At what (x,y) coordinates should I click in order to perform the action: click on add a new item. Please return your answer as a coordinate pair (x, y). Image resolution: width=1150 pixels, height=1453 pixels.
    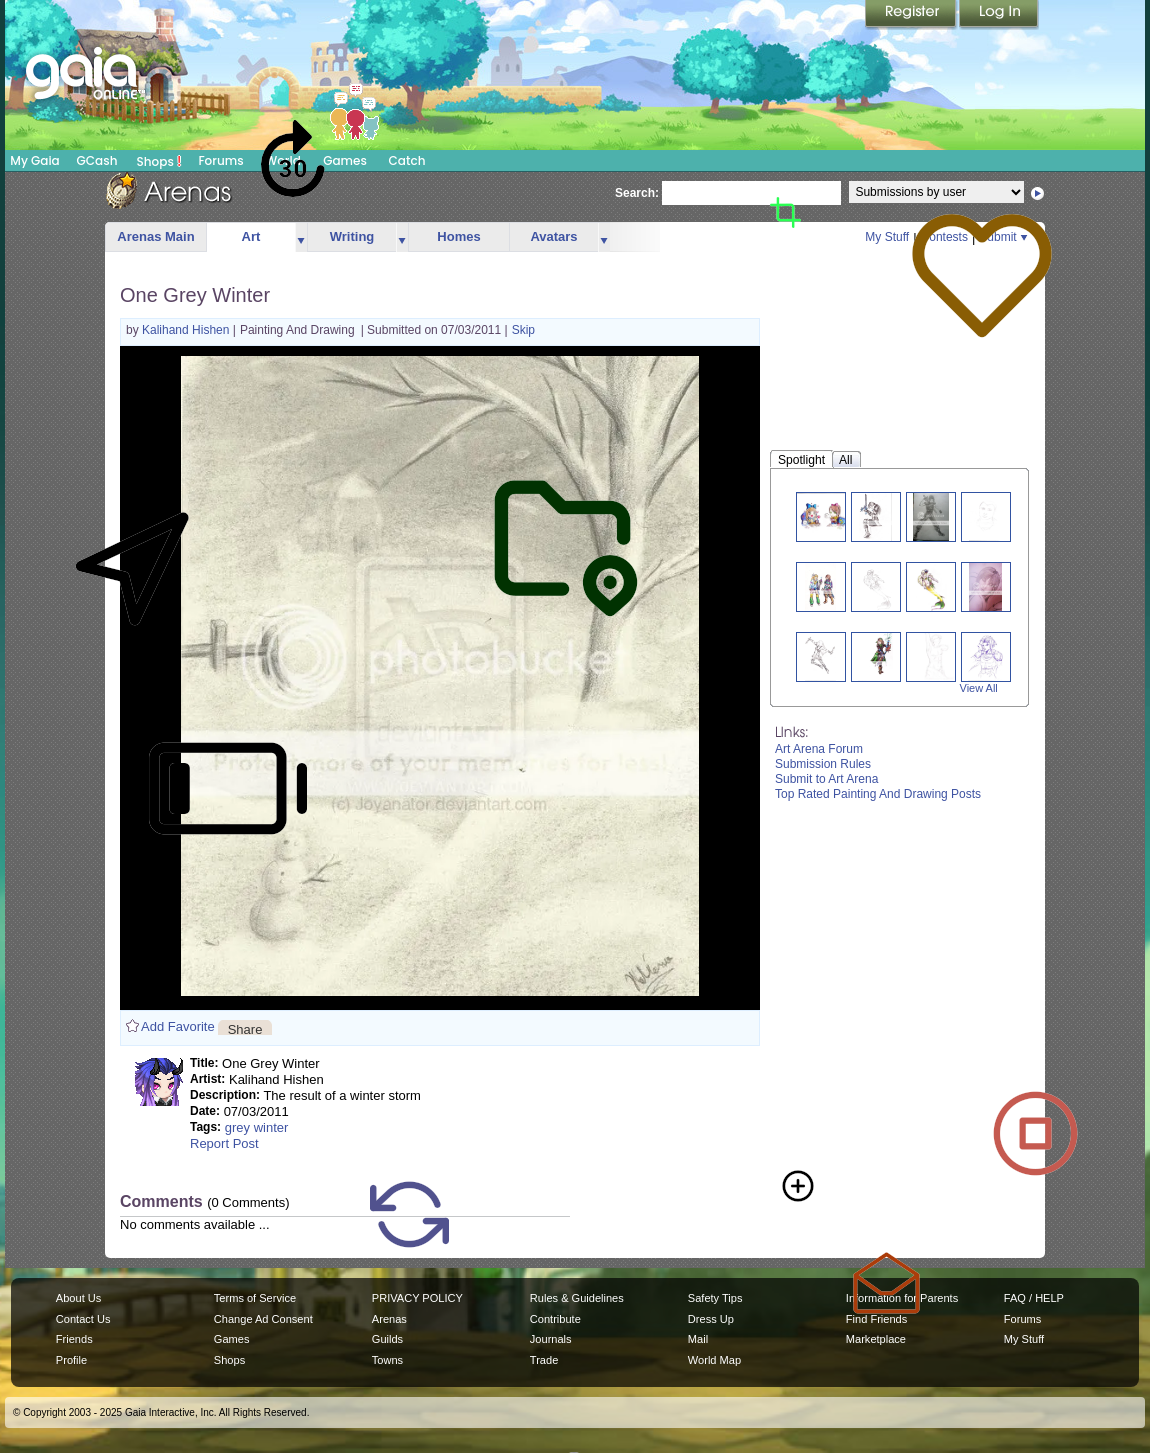
    Looking at the image, I should click on (798, 1186).